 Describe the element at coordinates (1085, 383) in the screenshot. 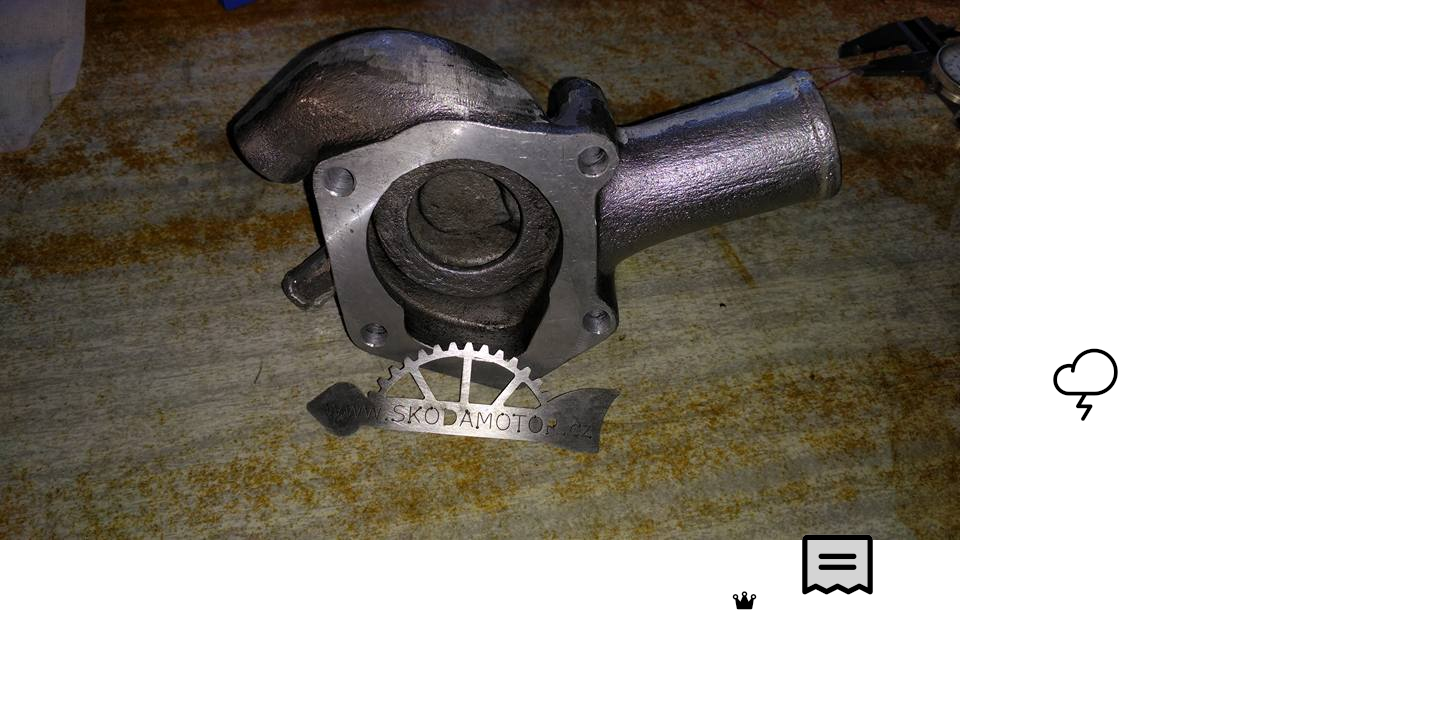

I see `indicates thunderstorm or severe weather conditions` at that location.